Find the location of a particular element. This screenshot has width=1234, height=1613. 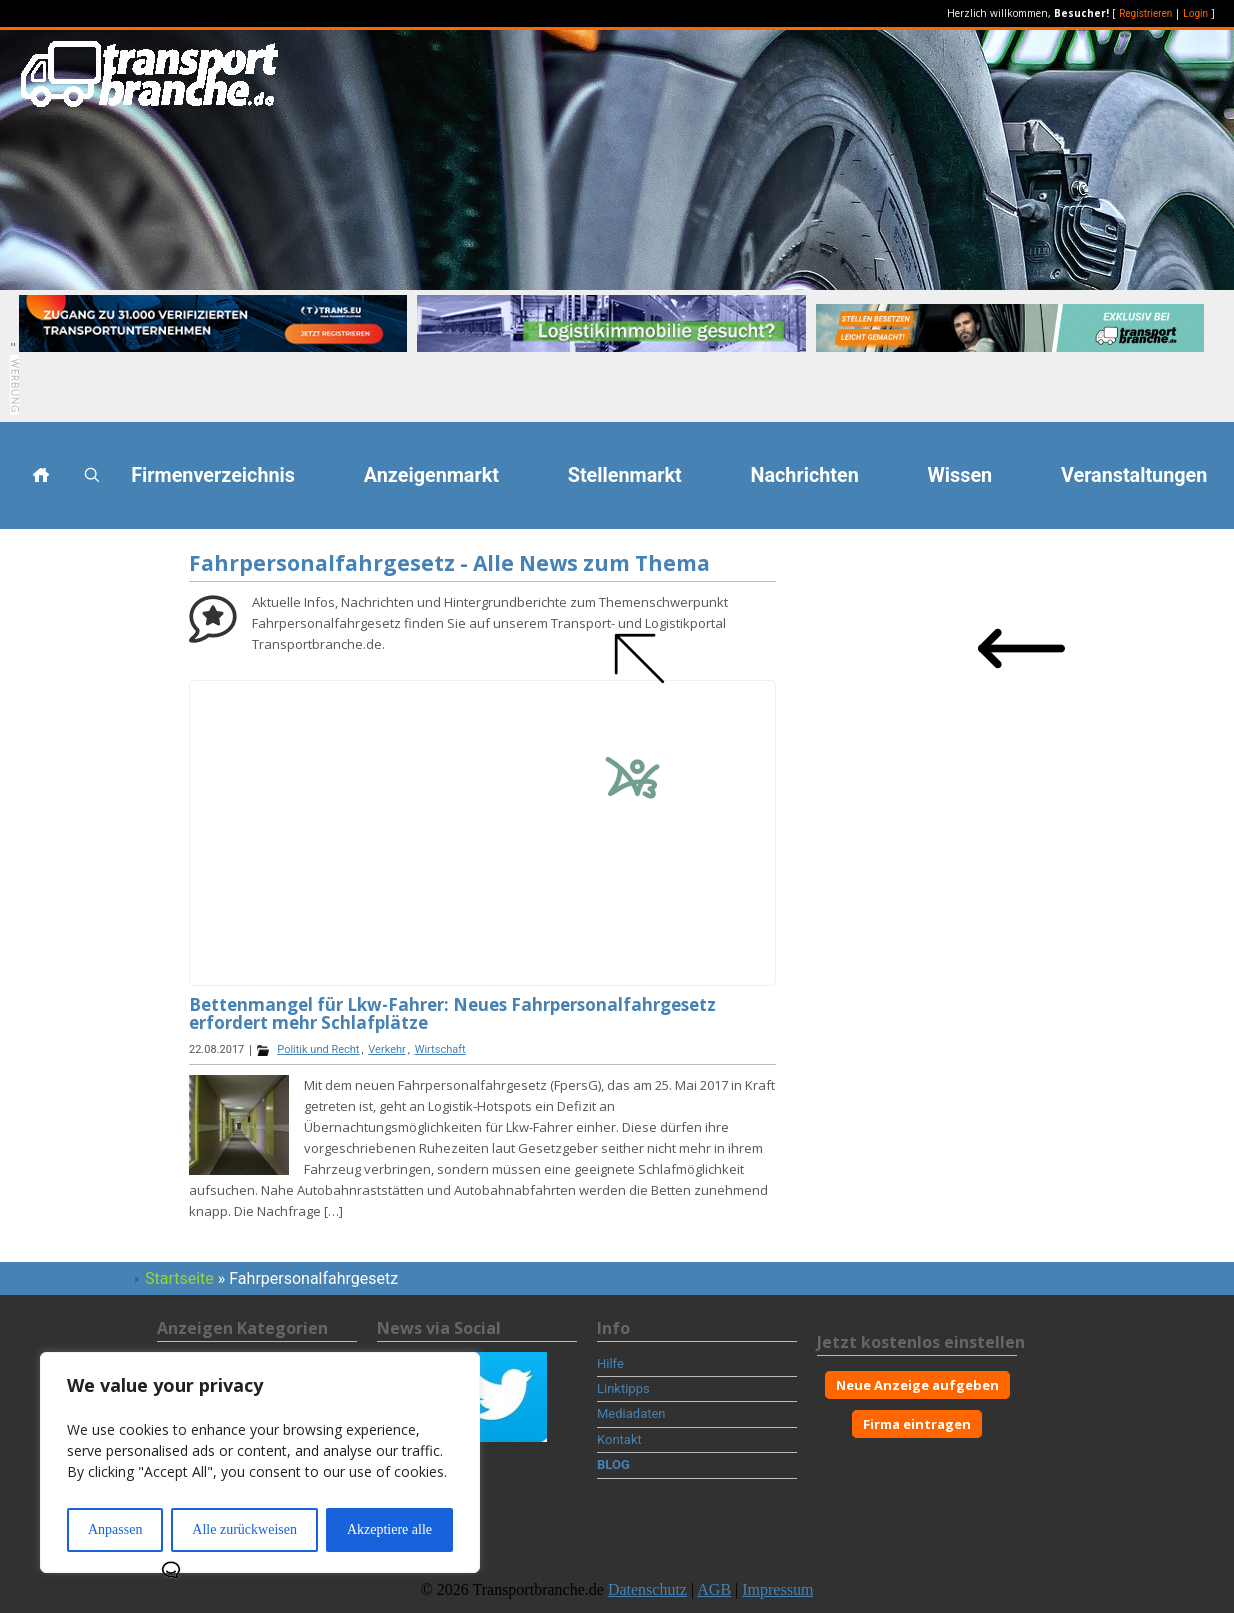

link to Archive of Our Own (AO3) fanfiction platform is located at coordinates (632, 776).